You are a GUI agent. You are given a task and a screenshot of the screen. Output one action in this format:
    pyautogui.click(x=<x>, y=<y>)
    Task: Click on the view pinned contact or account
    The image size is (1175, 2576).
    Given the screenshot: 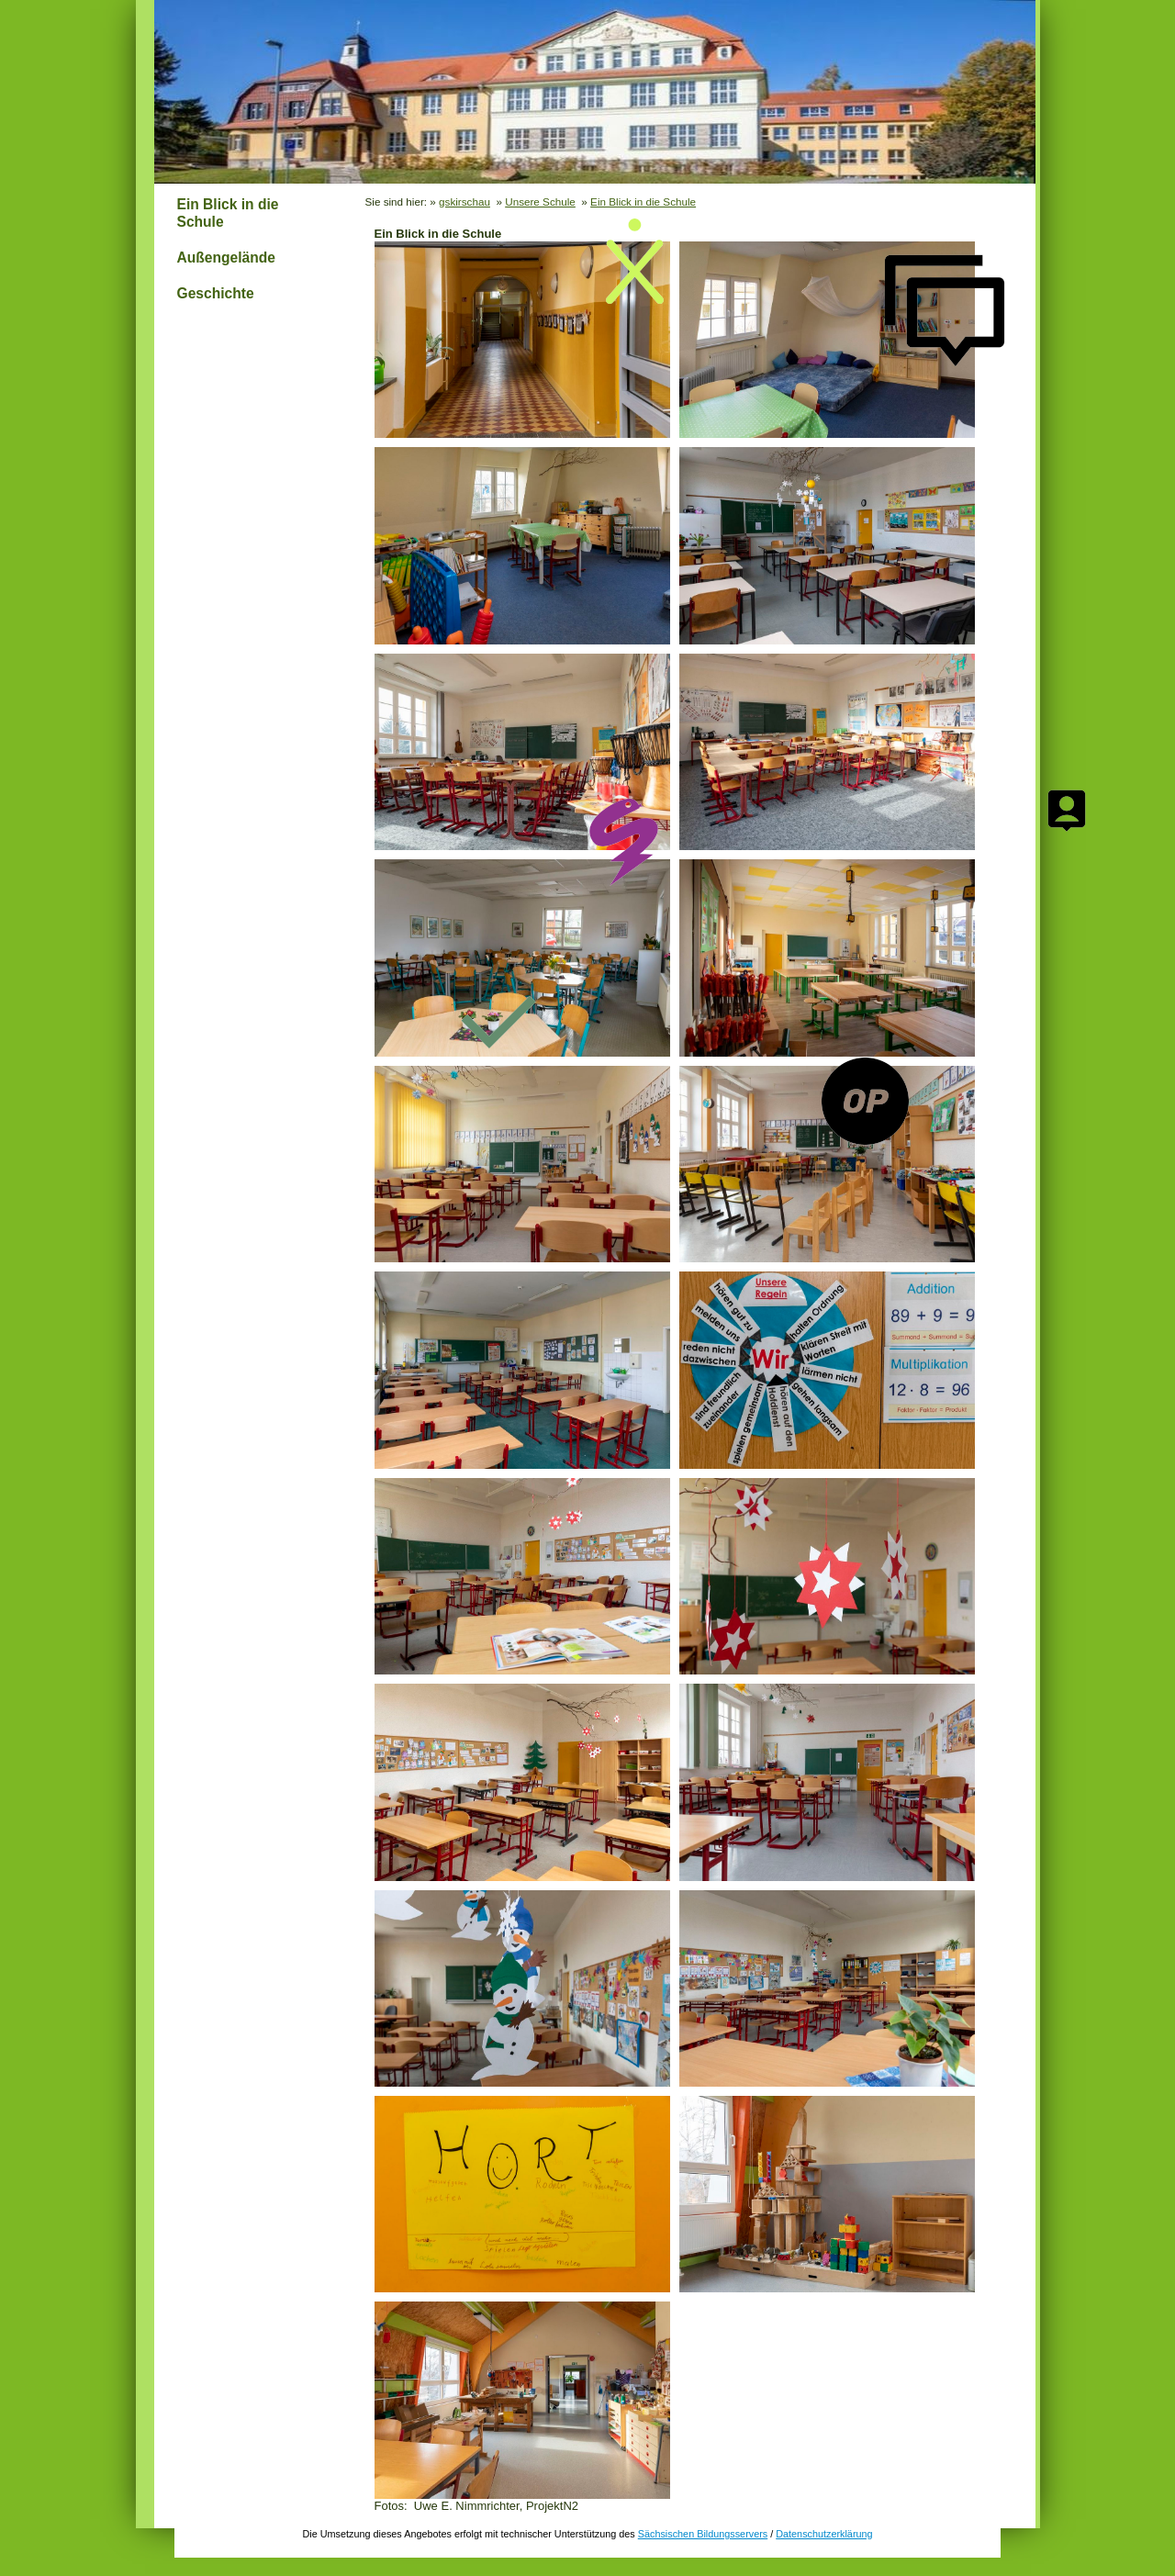 What is the action you would take?
    pyautogui.click(x=1067, y=809)
    